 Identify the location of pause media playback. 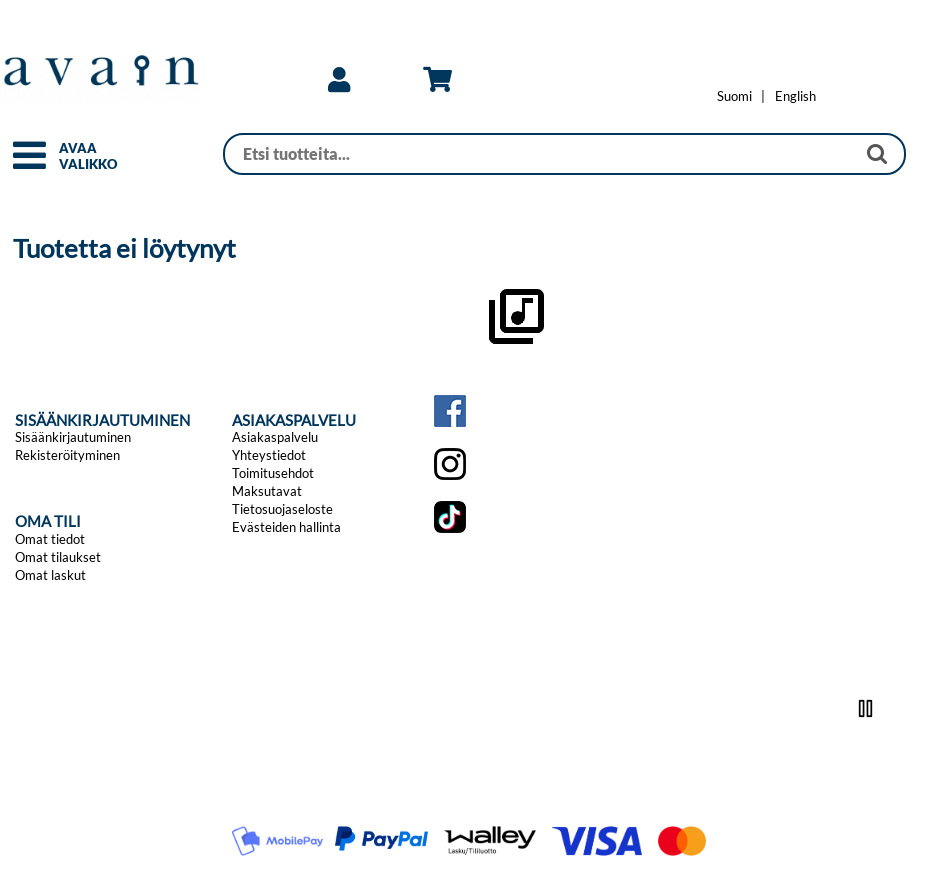
(865, 708).